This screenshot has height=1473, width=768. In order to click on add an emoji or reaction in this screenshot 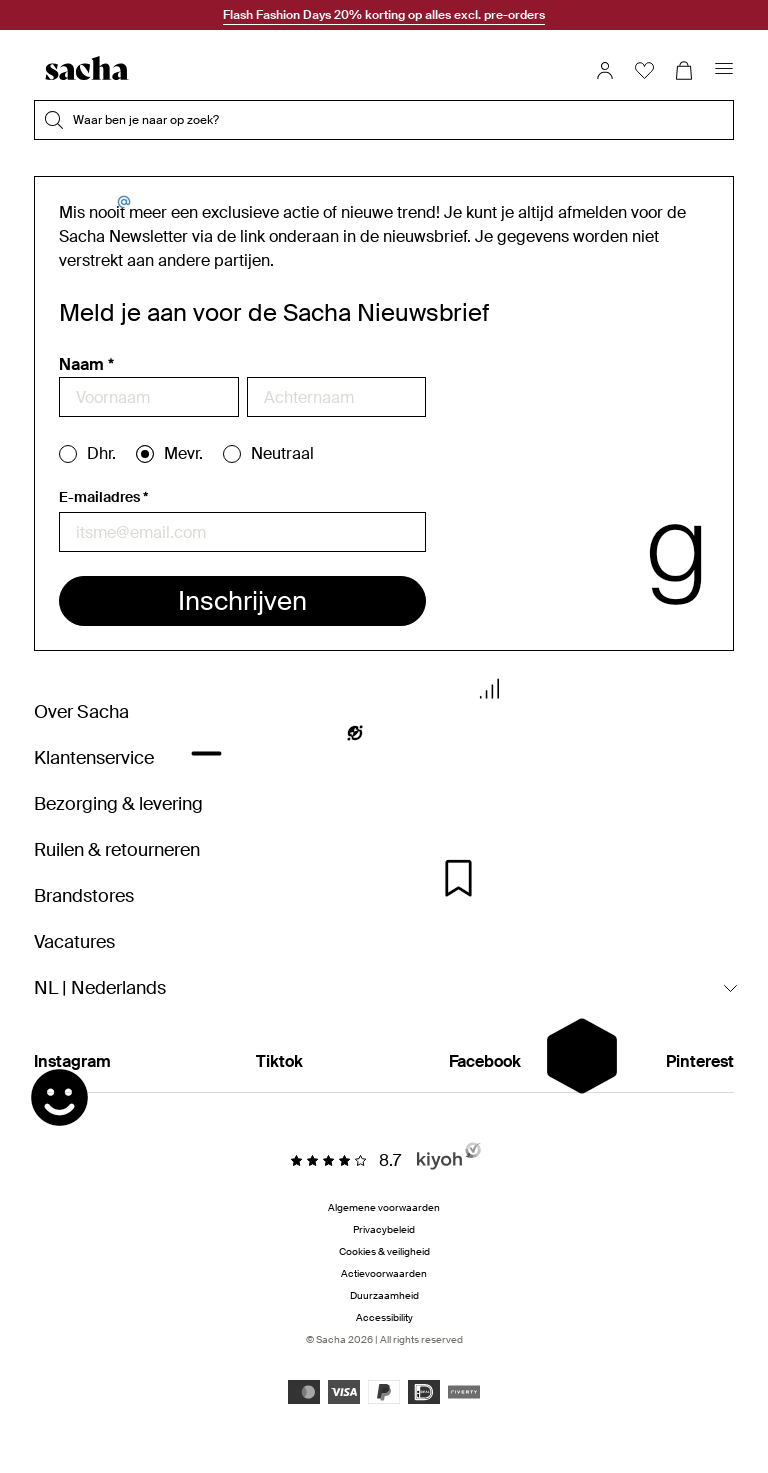, I will do `click(59, 1097)`.